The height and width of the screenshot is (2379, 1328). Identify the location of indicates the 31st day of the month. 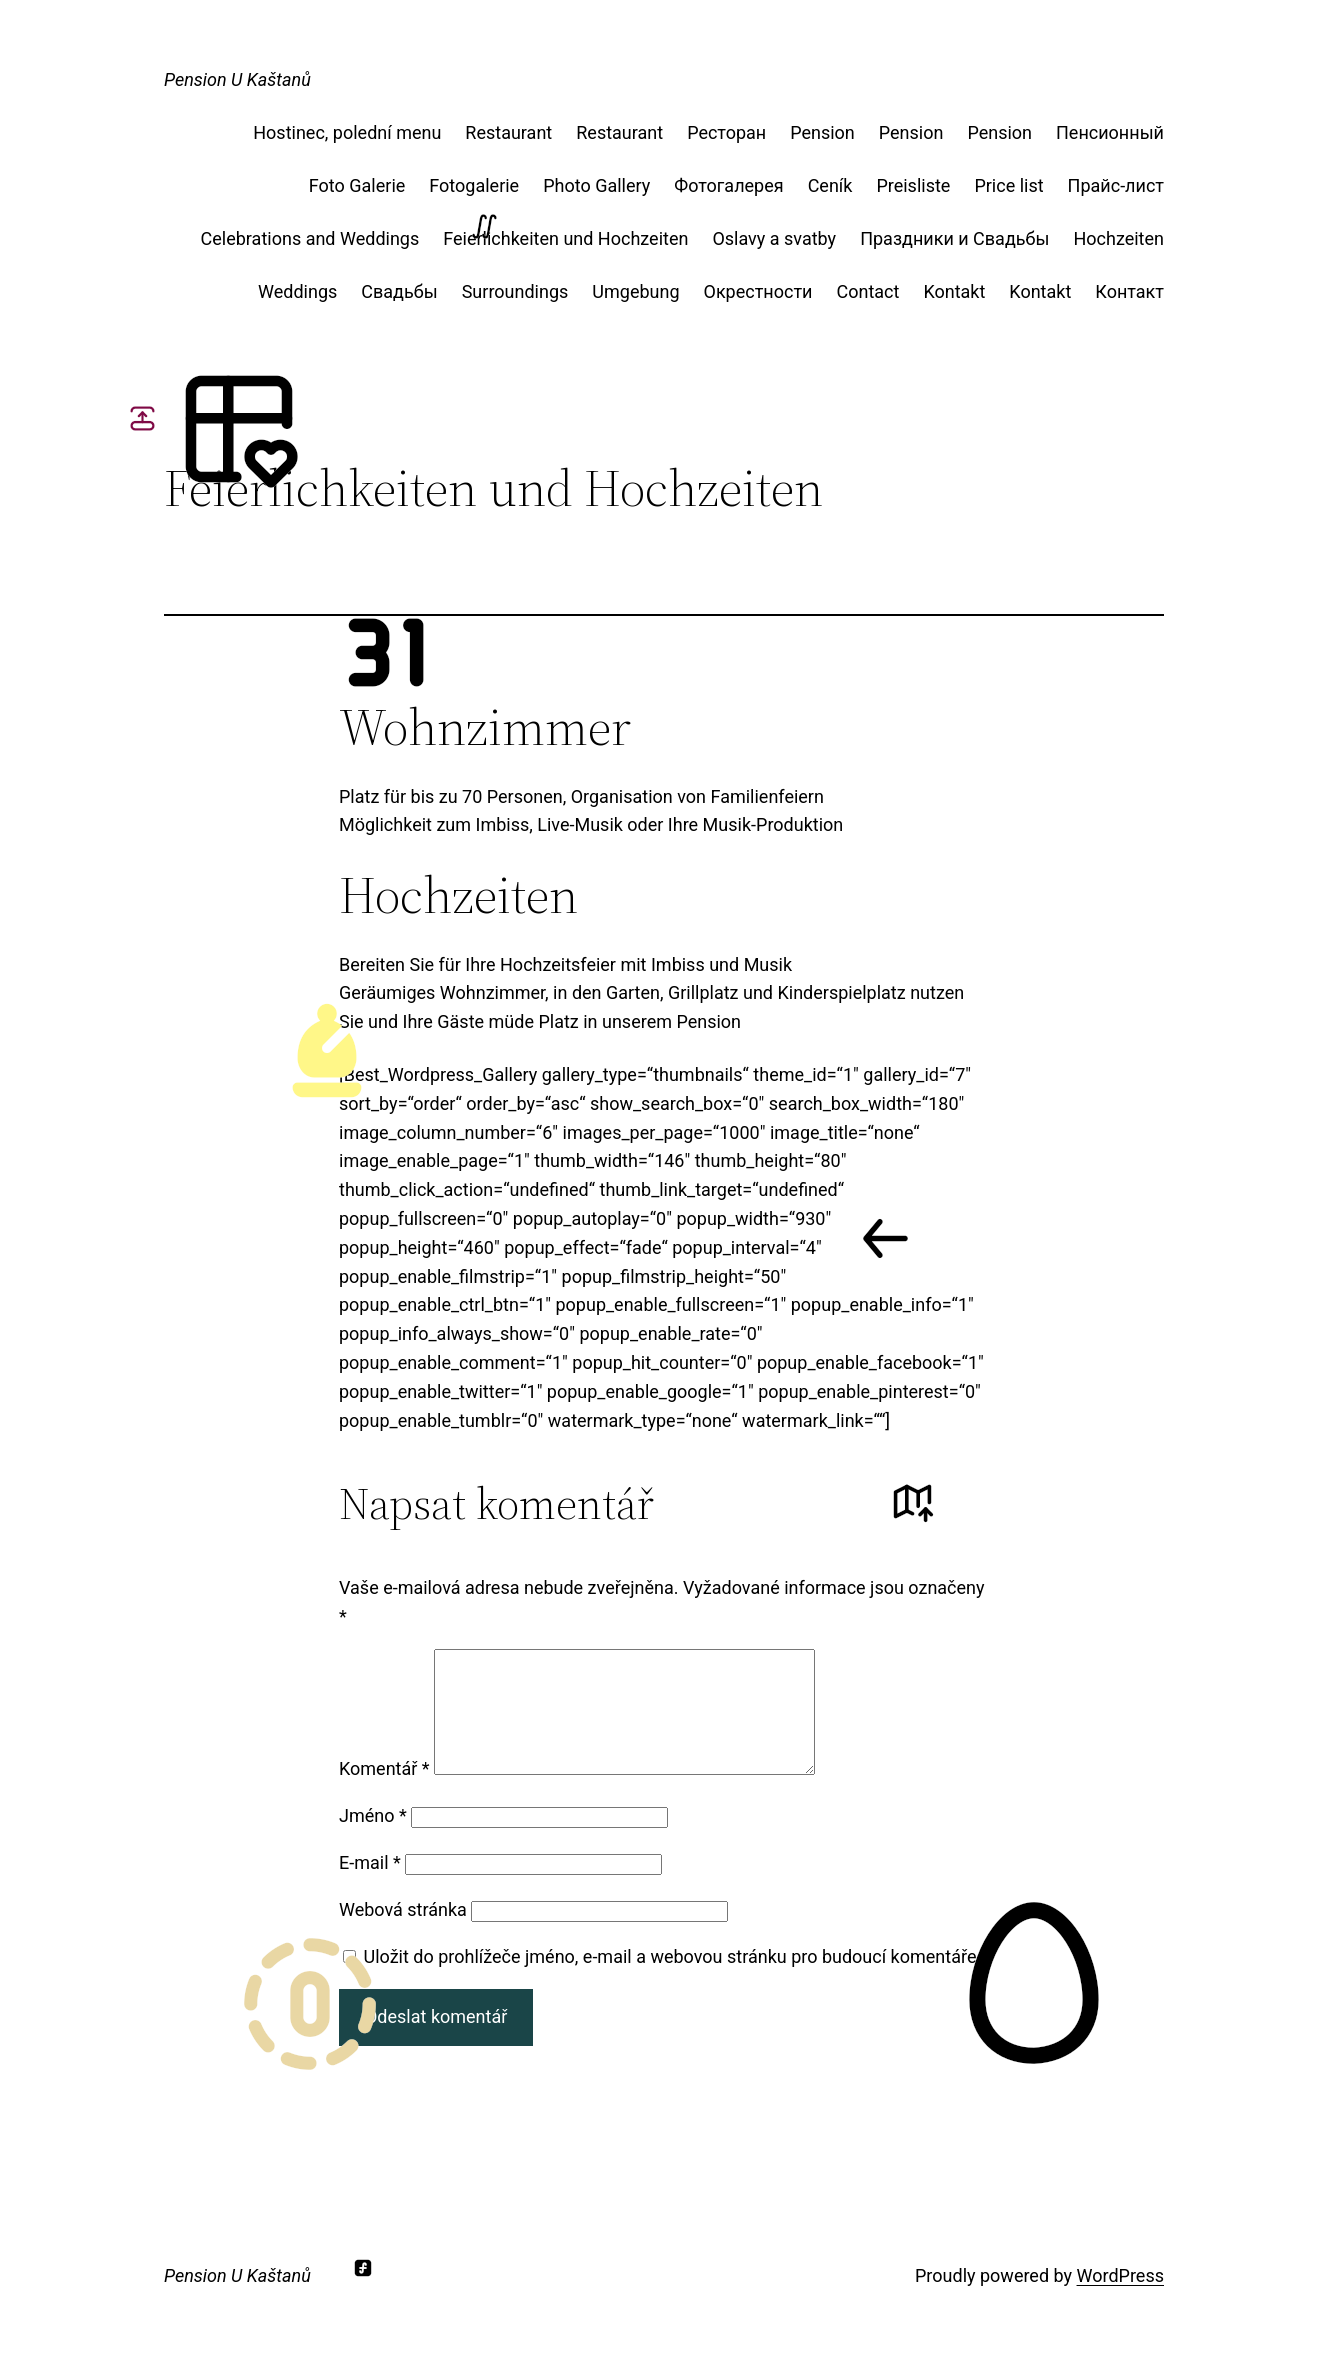
(389, 652).